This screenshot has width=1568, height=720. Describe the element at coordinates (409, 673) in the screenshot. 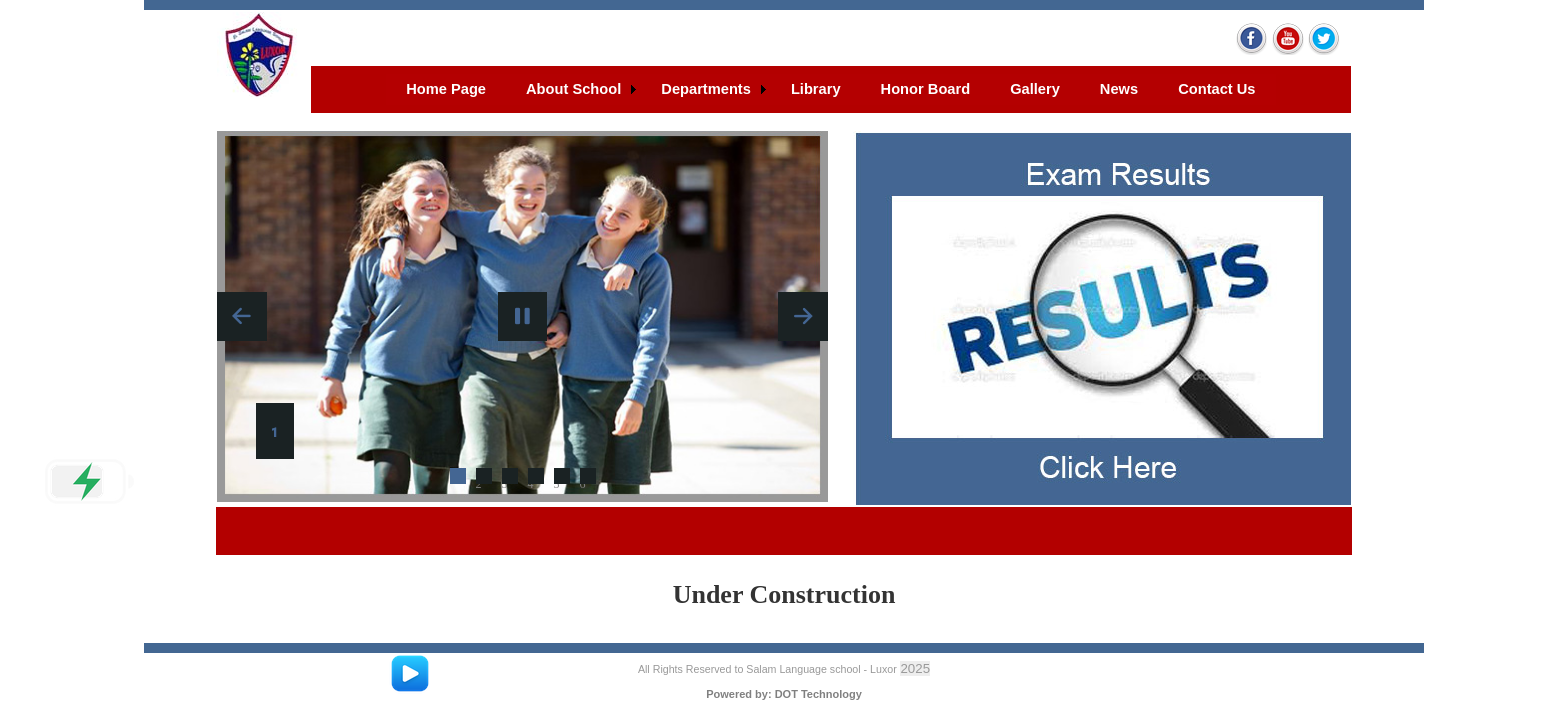

I see `open yesplaymusic app` at that location.